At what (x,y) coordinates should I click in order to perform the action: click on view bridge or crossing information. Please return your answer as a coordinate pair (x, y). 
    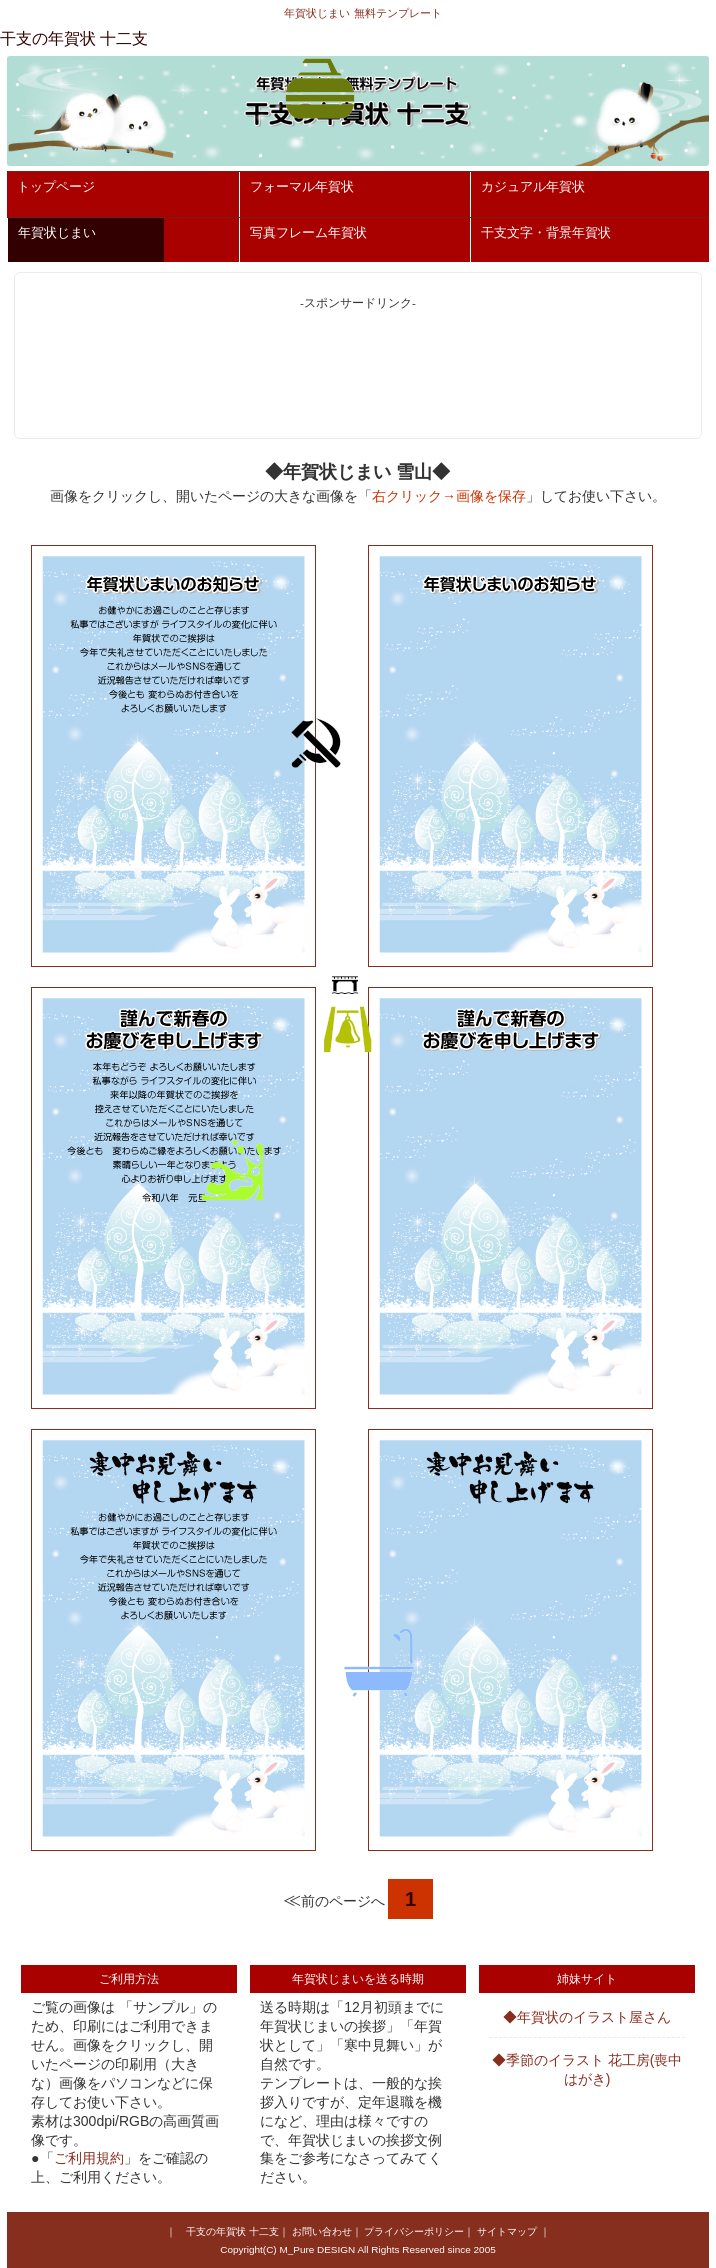
    Looking at the image, I should click on (345, 982).